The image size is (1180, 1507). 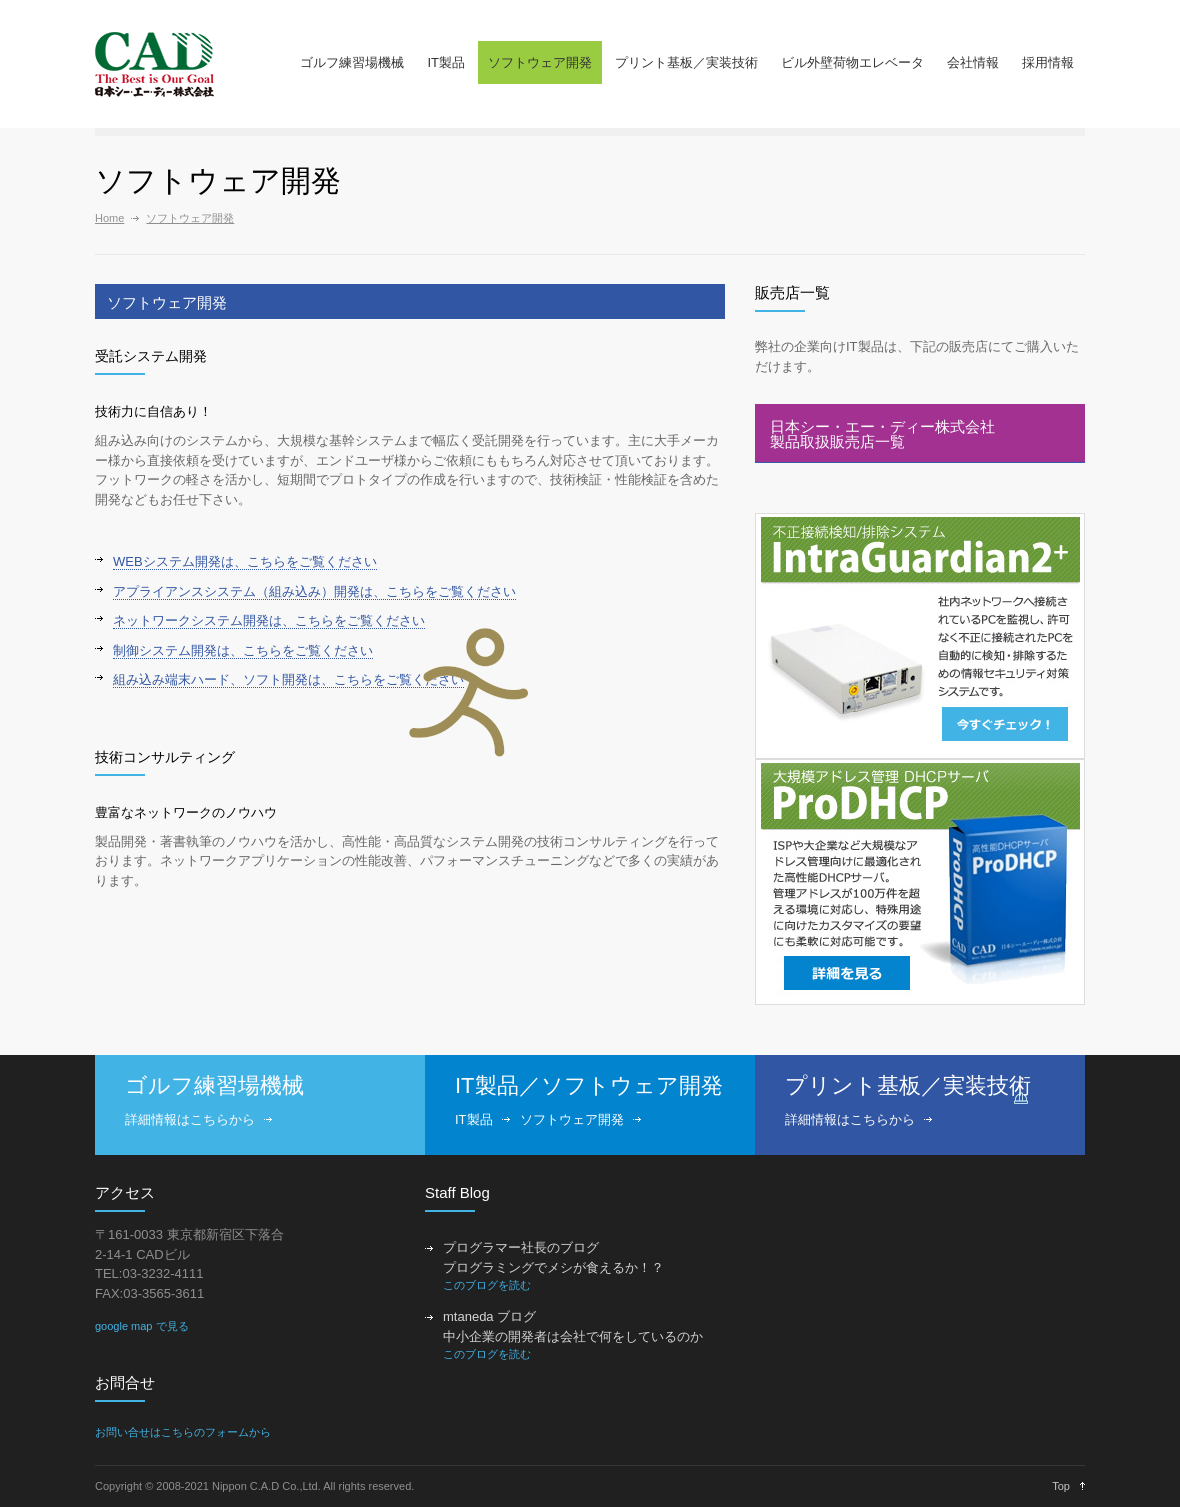 What do you see at coordinates (1021, 1099) in the screenshot?
I see `access construction or work site settings` at bounding box center [1021, 1099].